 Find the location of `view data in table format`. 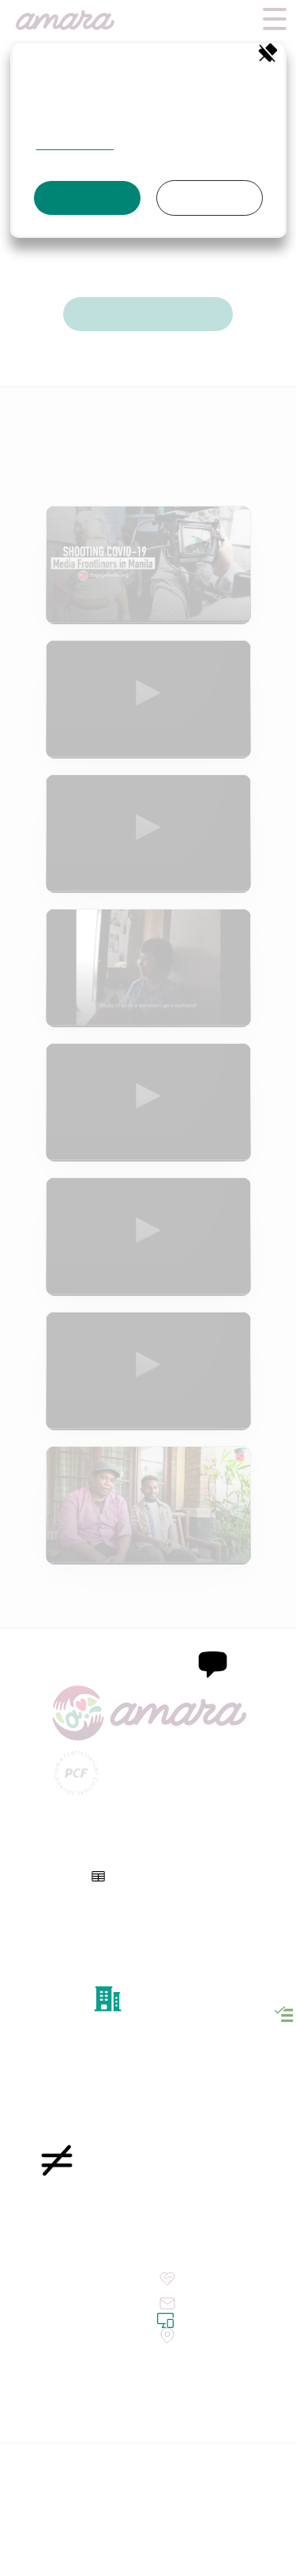

view data in table format is located at coordinates (98, 1876).